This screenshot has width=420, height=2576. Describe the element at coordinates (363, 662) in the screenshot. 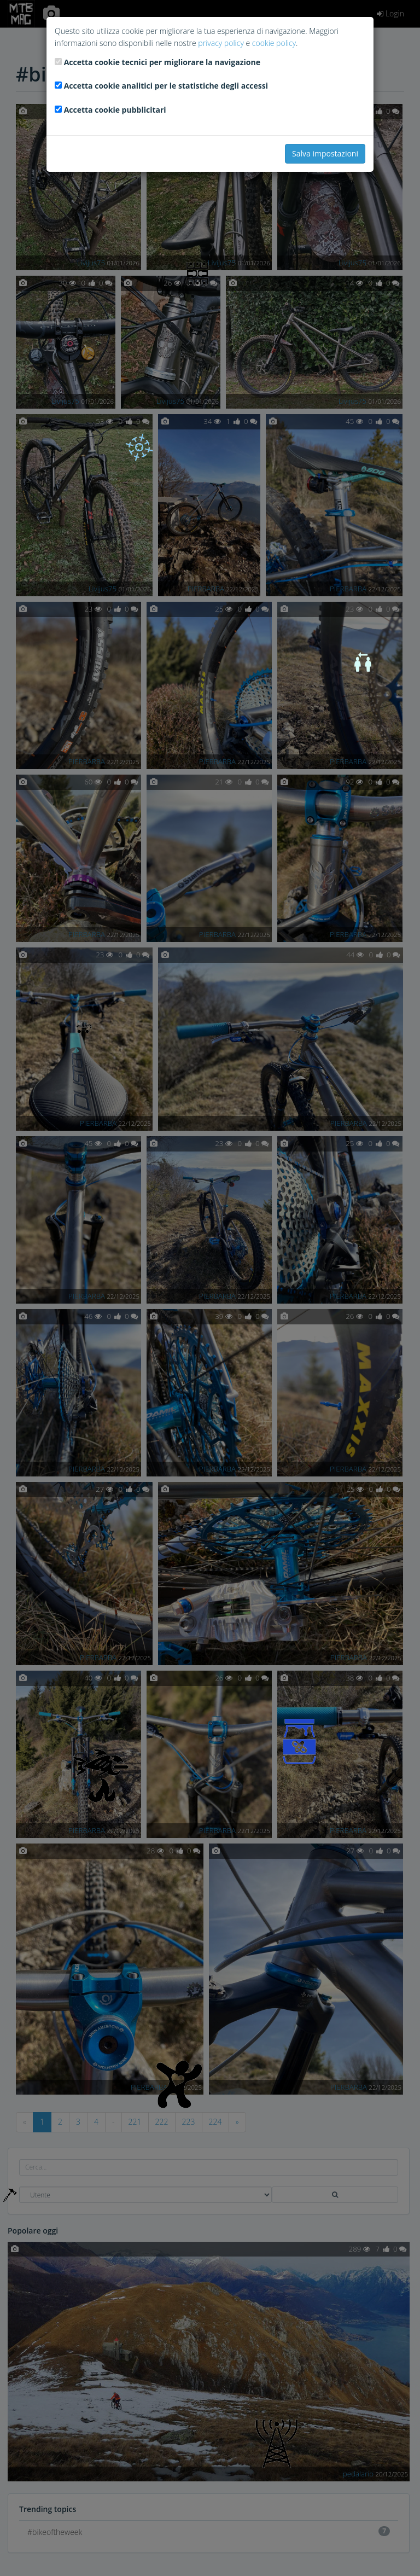

I see `switch to previous player's turn` at that location.